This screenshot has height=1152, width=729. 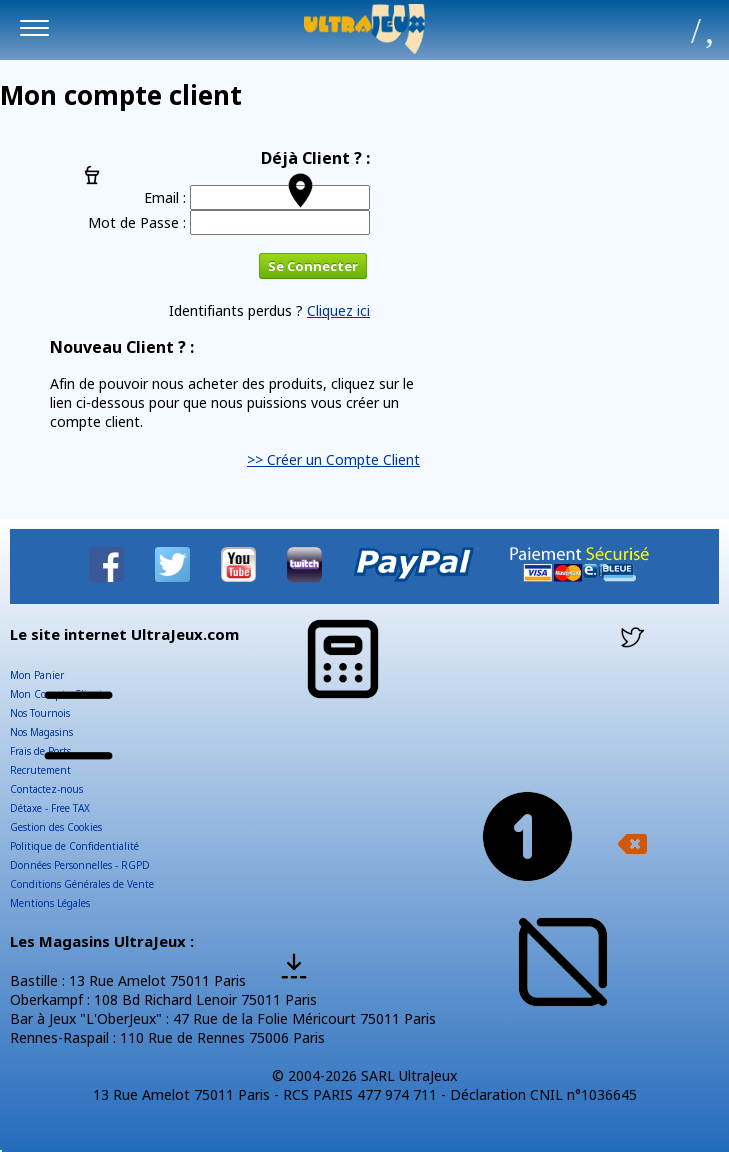 I want to click on view speaker or presentation podium, so click(x=92, y=175).